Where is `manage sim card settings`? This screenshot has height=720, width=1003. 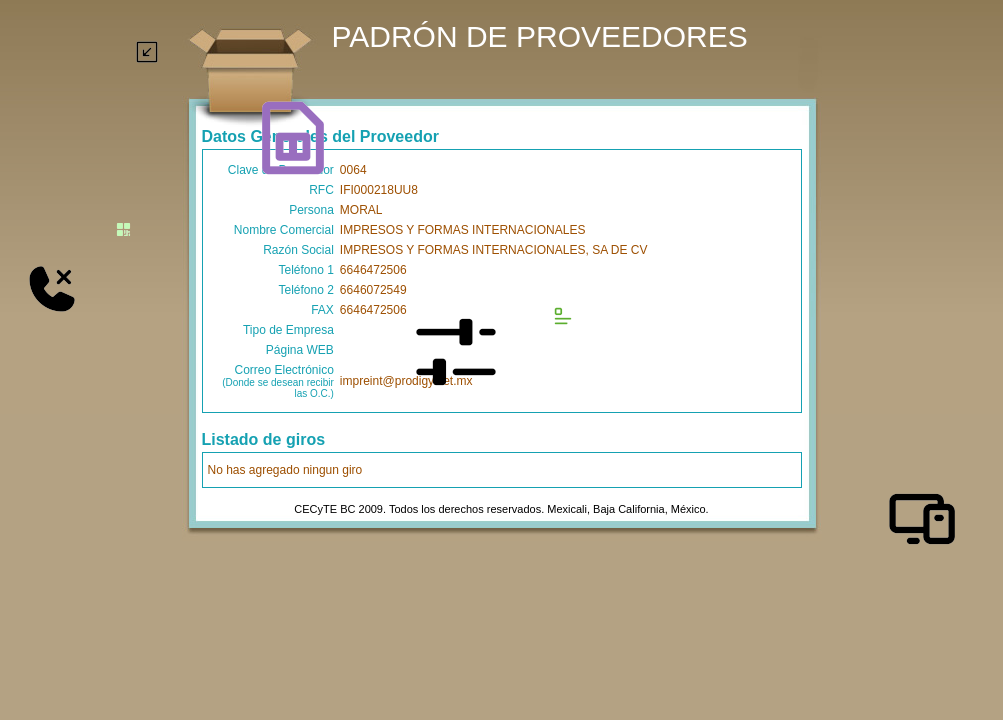 manage sim card settings is located at coordinates (293, 138).